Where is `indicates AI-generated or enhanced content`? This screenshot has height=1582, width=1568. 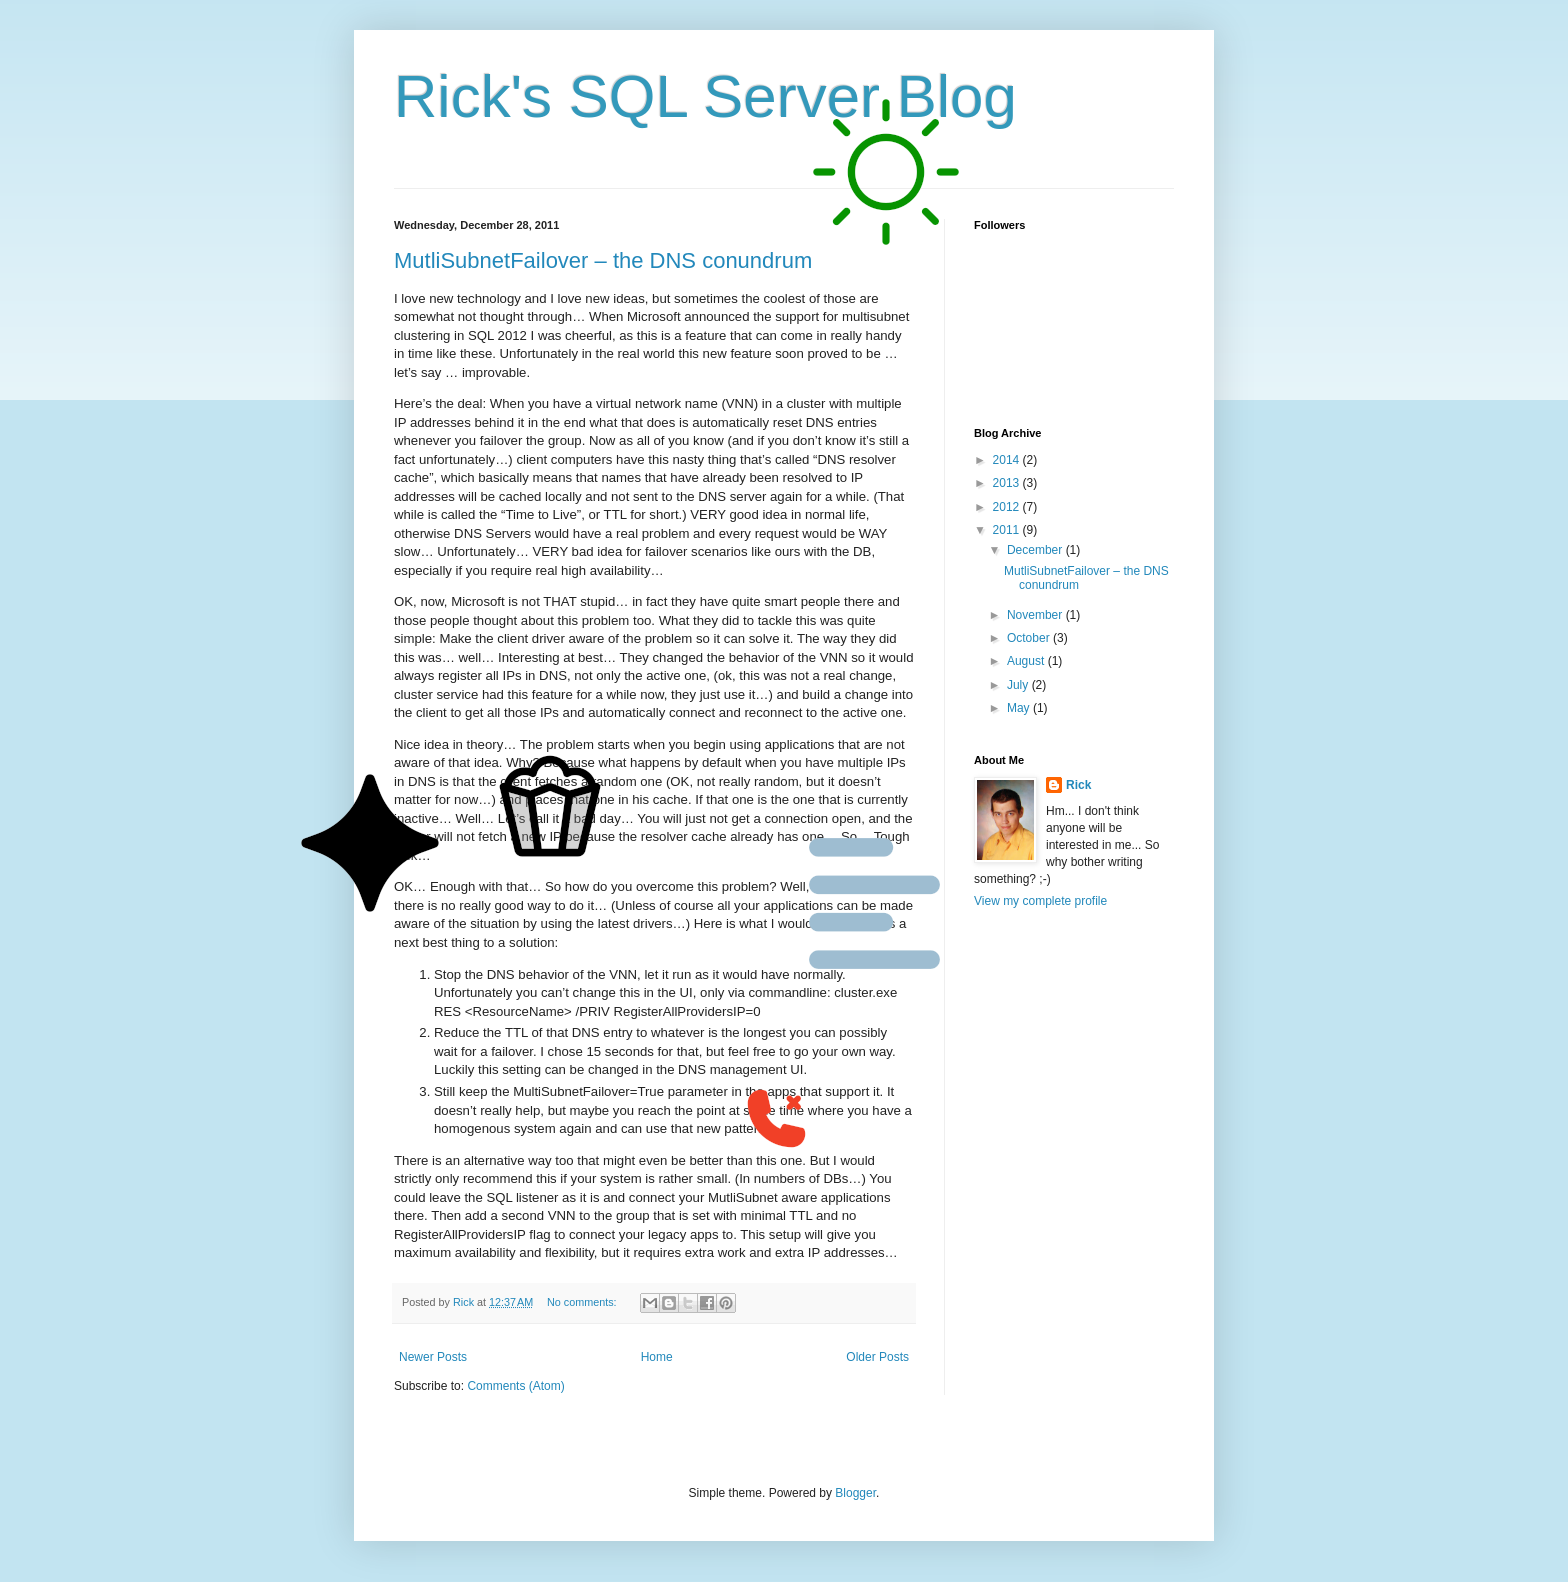 indicates AI-generated or enhanced content is located at coordinates (370, 843).